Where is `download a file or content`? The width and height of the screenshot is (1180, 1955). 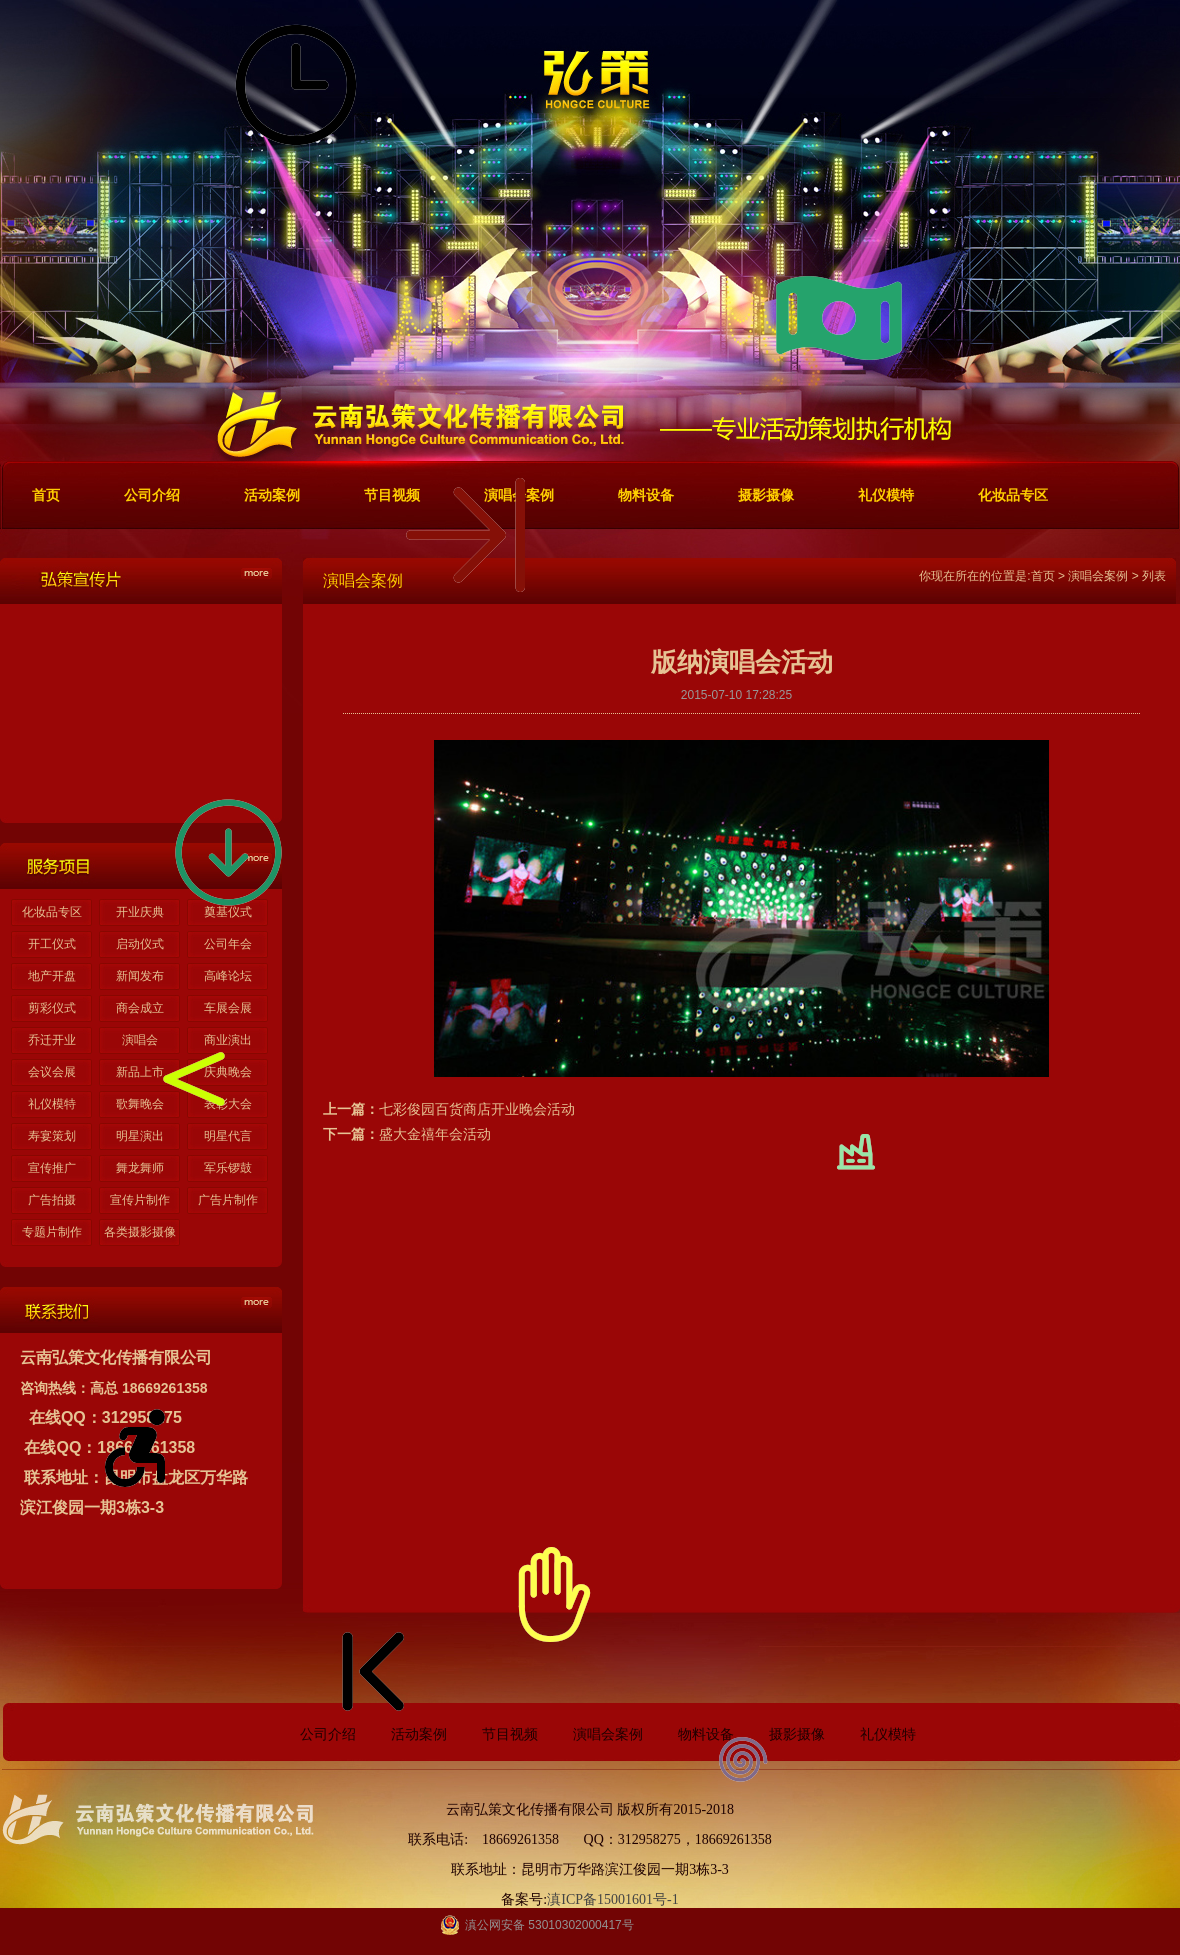 download a file or content is located at coordinates (228, 852).